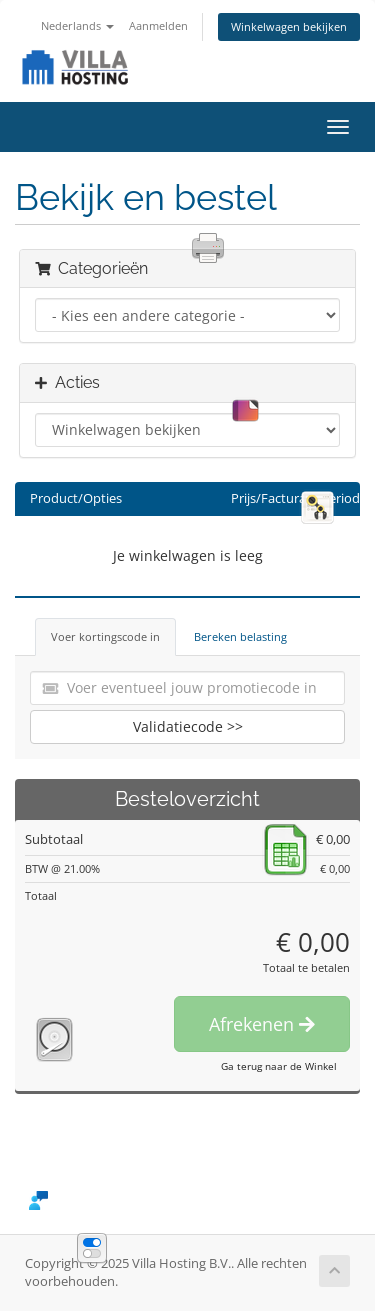 The image size is (375, 1311). Describe the element at coordinates (285, 849) in the screenshot. I see `open a libreoffice calc spreadsheet file` at that location.